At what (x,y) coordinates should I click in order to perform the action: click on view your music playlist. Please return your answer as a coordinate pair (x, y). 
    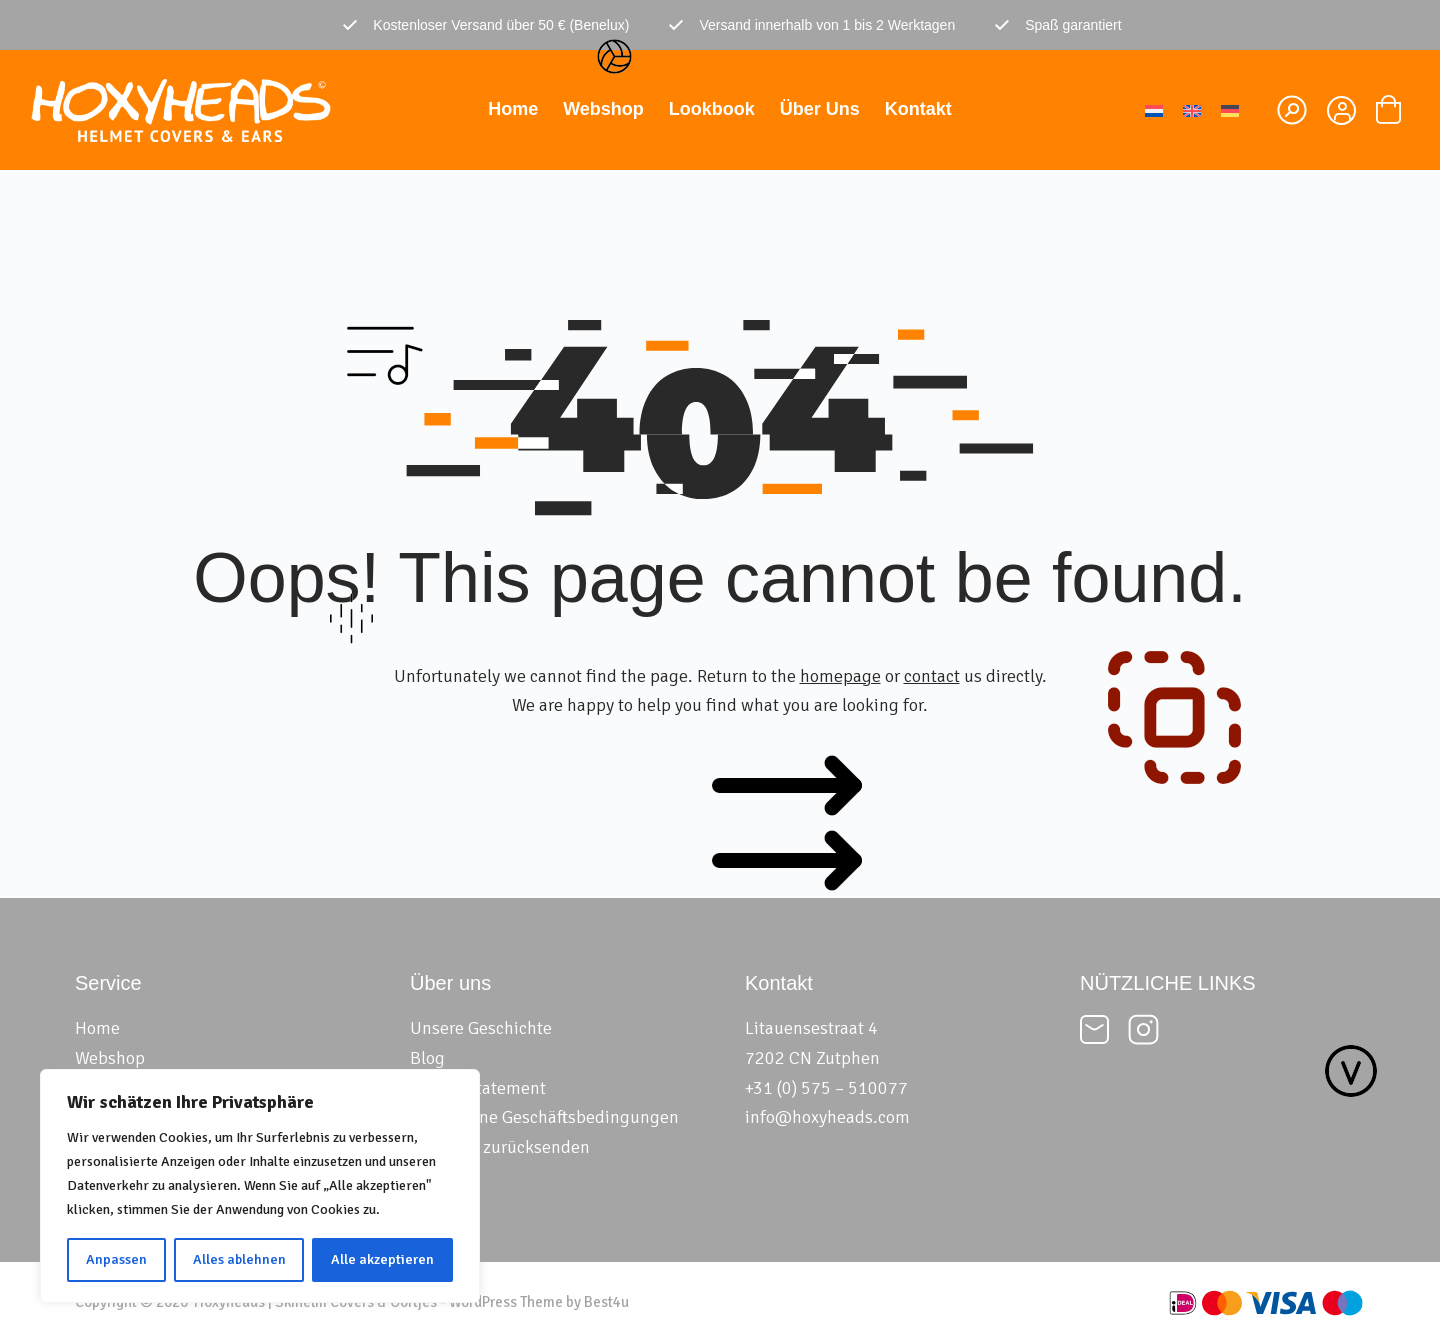
    Looking at the image, I should click on (380, 351).